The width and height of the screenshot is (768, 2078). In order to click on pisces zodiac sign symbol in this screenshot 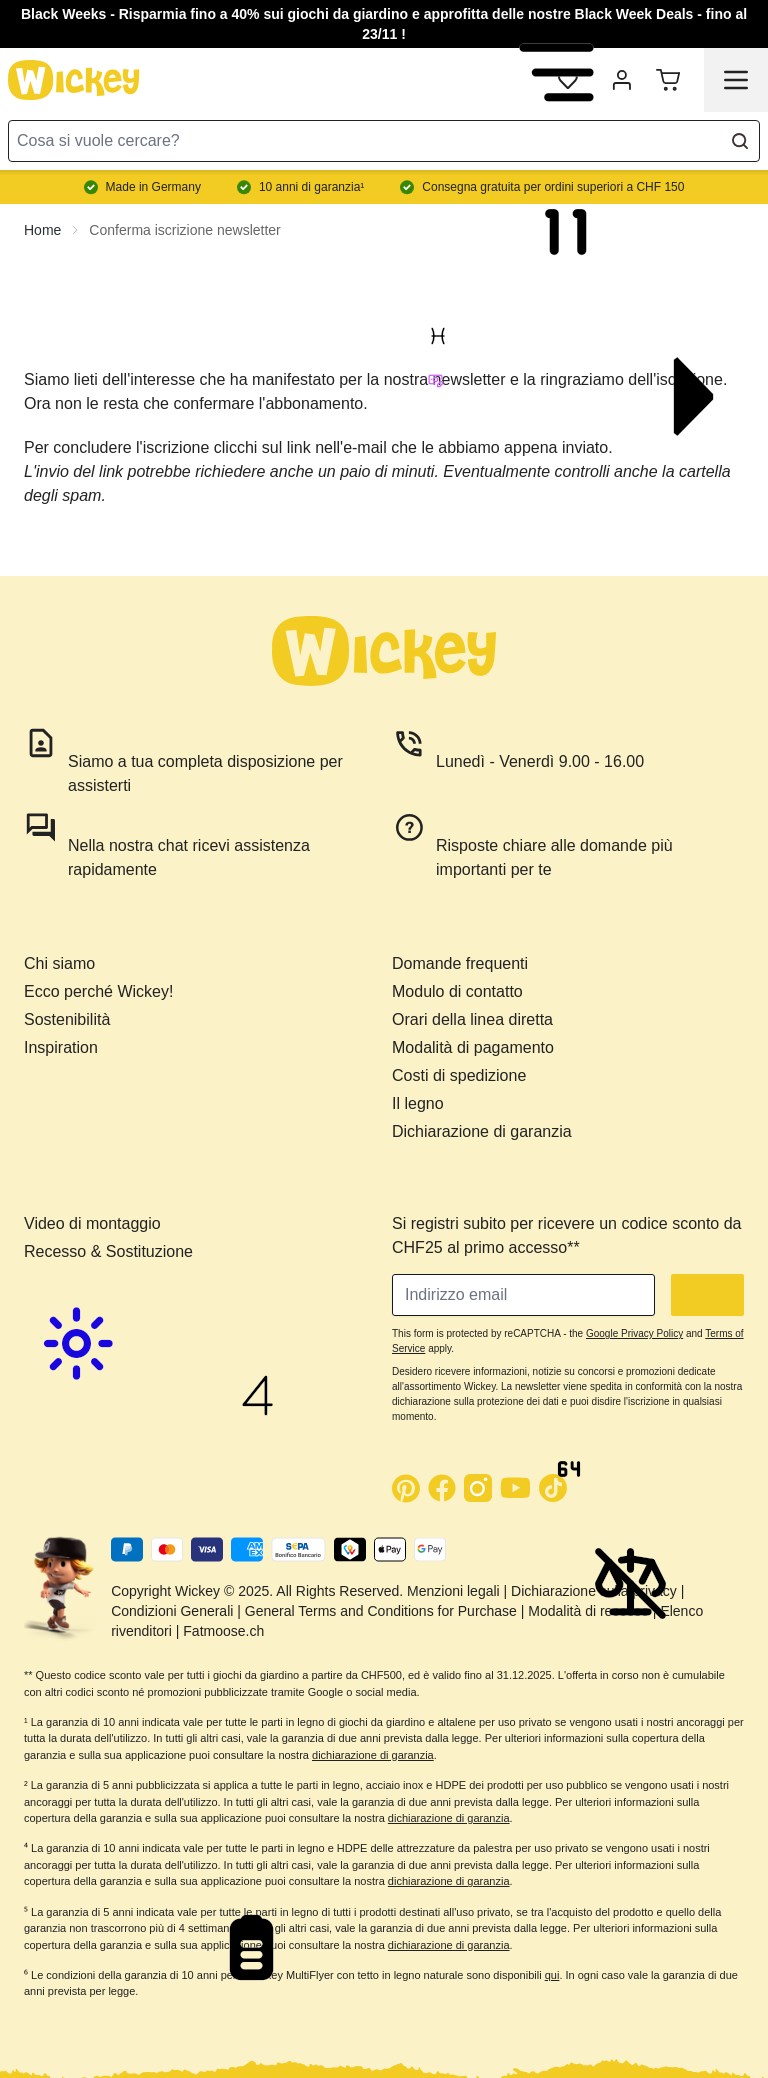, I will do `click(438, 336)`.